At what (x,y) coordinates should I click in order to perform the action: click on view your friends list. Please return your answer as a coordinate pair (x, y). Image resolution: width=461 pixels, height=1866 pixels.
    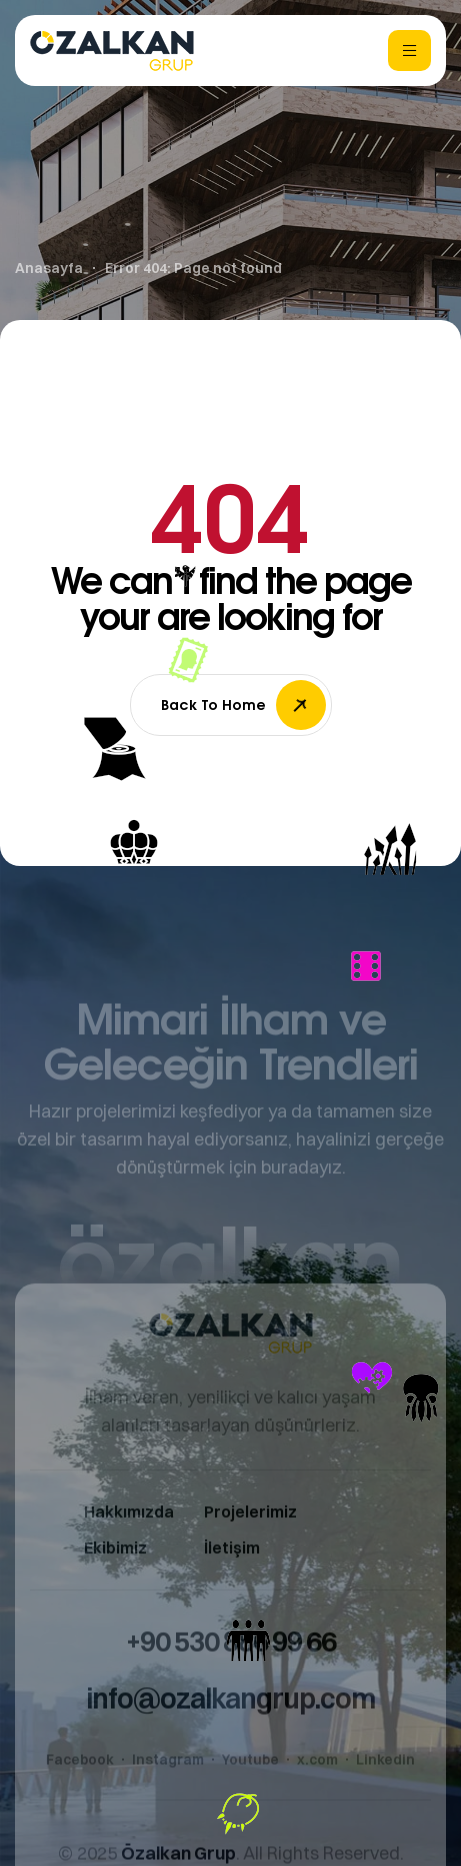
    Looking at the image, I should click on (248, 1640).